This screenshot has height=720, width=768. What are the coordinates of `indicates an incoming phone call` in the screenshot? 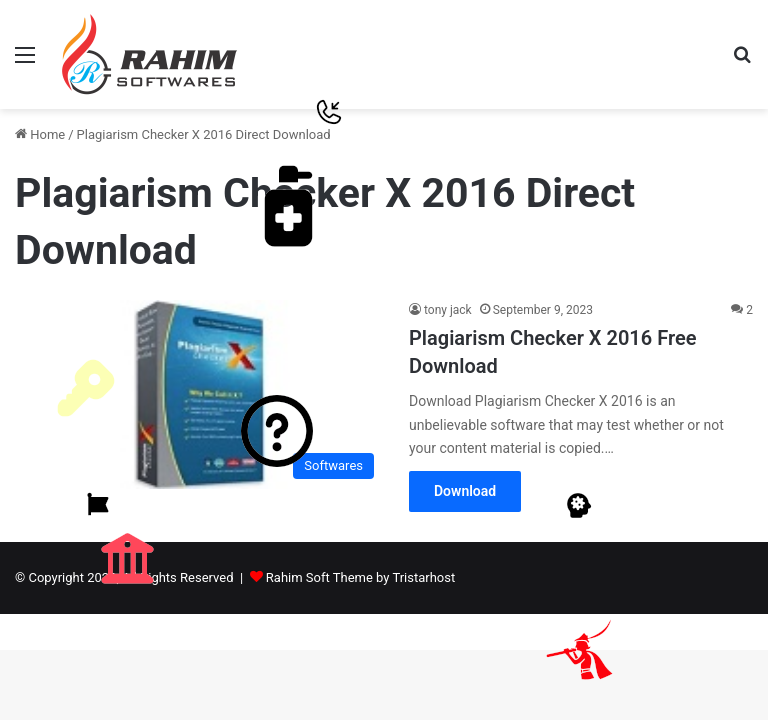 It's located at (329, 111).